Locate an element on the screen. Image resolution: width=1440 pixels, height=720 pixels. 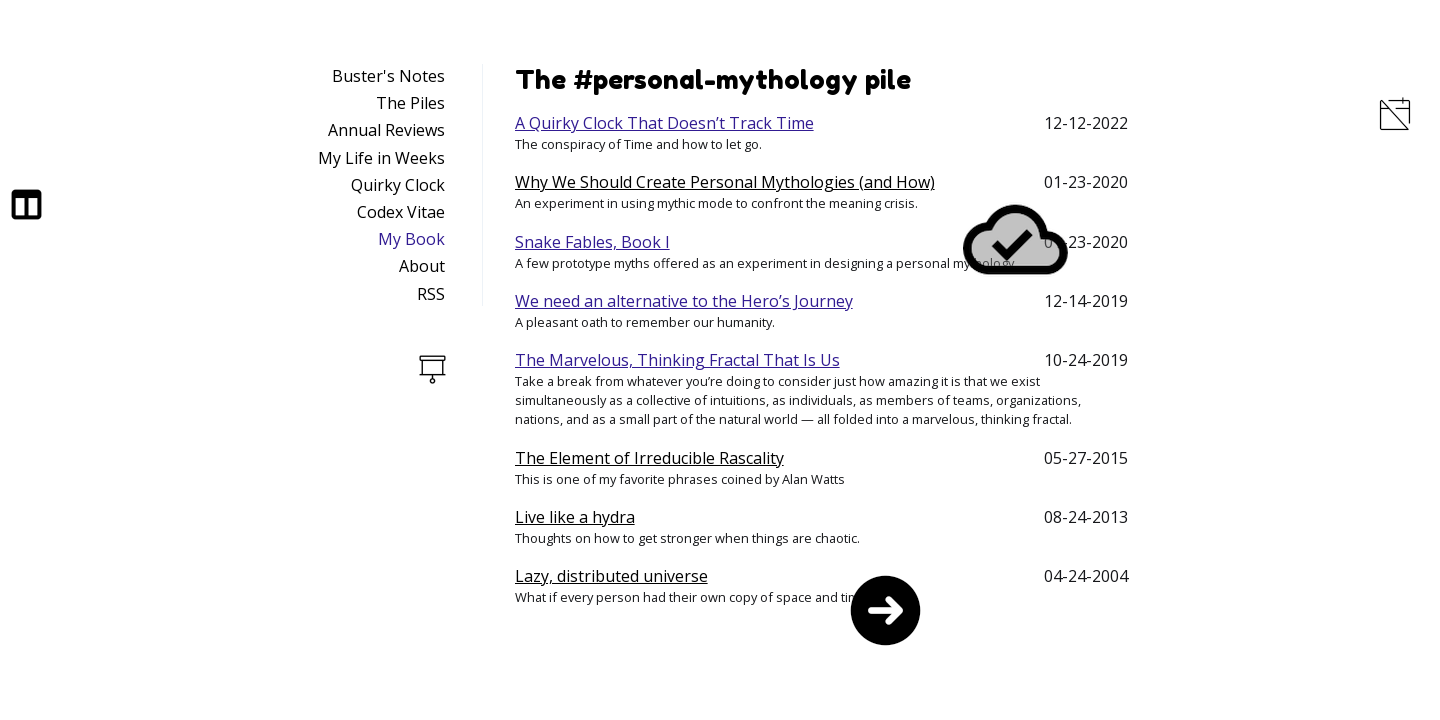
proceed to the next step is located at coordinates (885, 610).